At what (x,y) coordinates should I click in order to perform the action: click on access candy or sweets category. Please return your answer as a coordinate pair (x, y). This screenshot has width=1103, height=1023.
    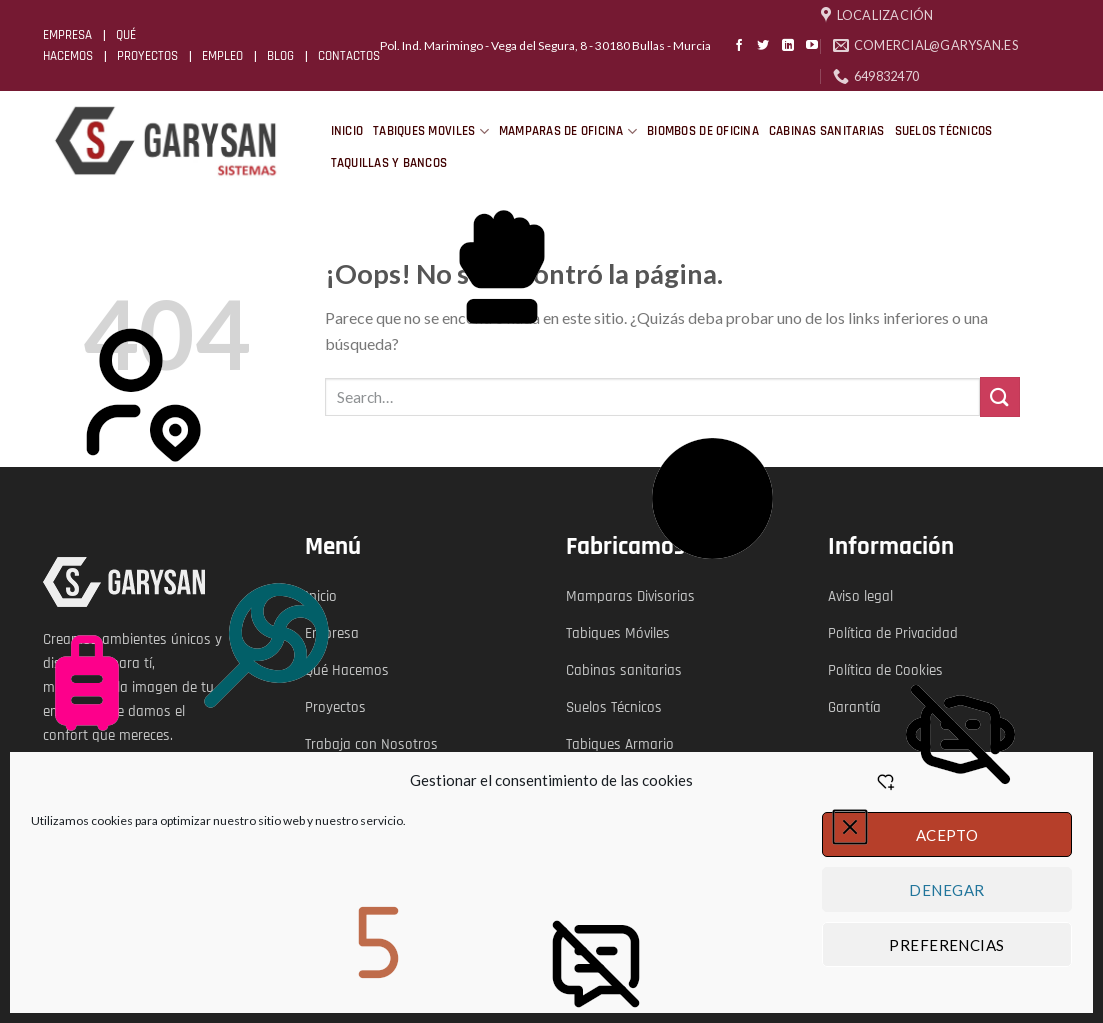
    Looking at the image, I should click on (266, 645).